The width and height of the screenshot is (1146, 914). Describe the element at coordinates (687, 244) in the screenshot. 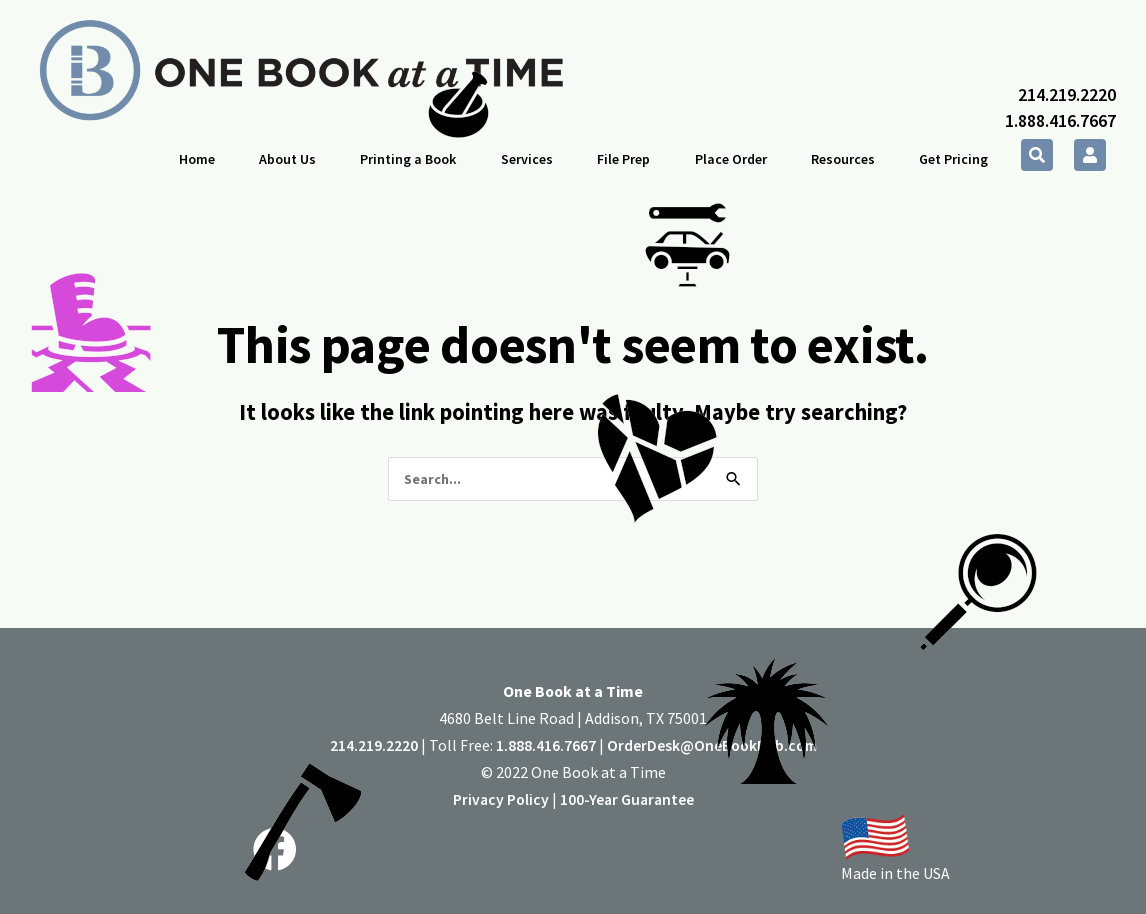

I see `access vehicle repair or maintenance services` at that location.